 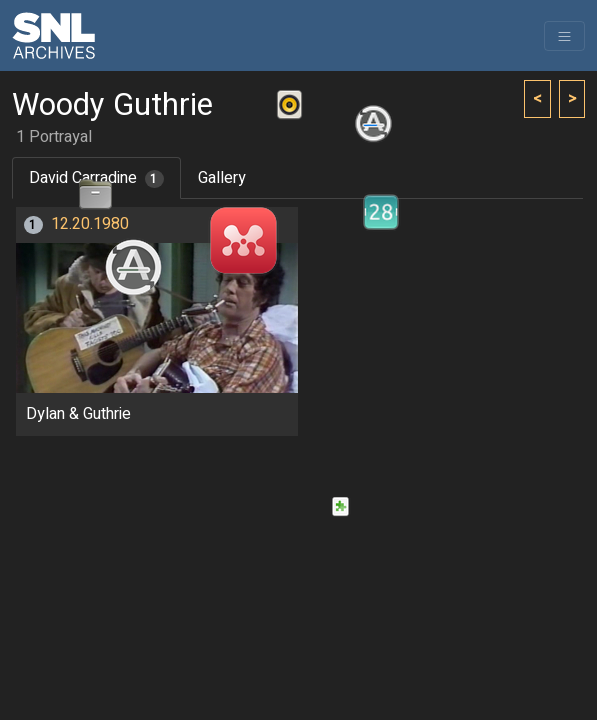 What do you see at coordinates (340, 506) in the screenshot?
I see `an extension or plugin file type` at bounding box center [340, 506].